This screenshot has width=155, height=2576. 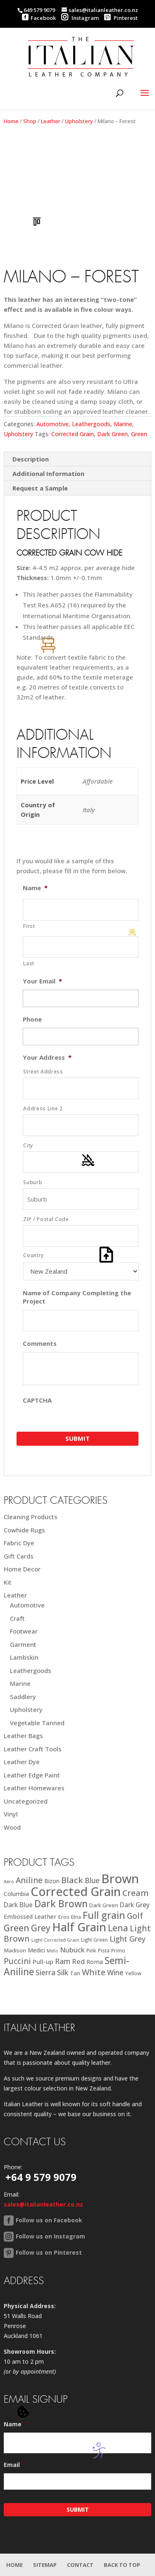 What do you see at coordinates (37, 221) in the screenshot?
I see `align selected elements to the top` at bounding box center [37, 221].